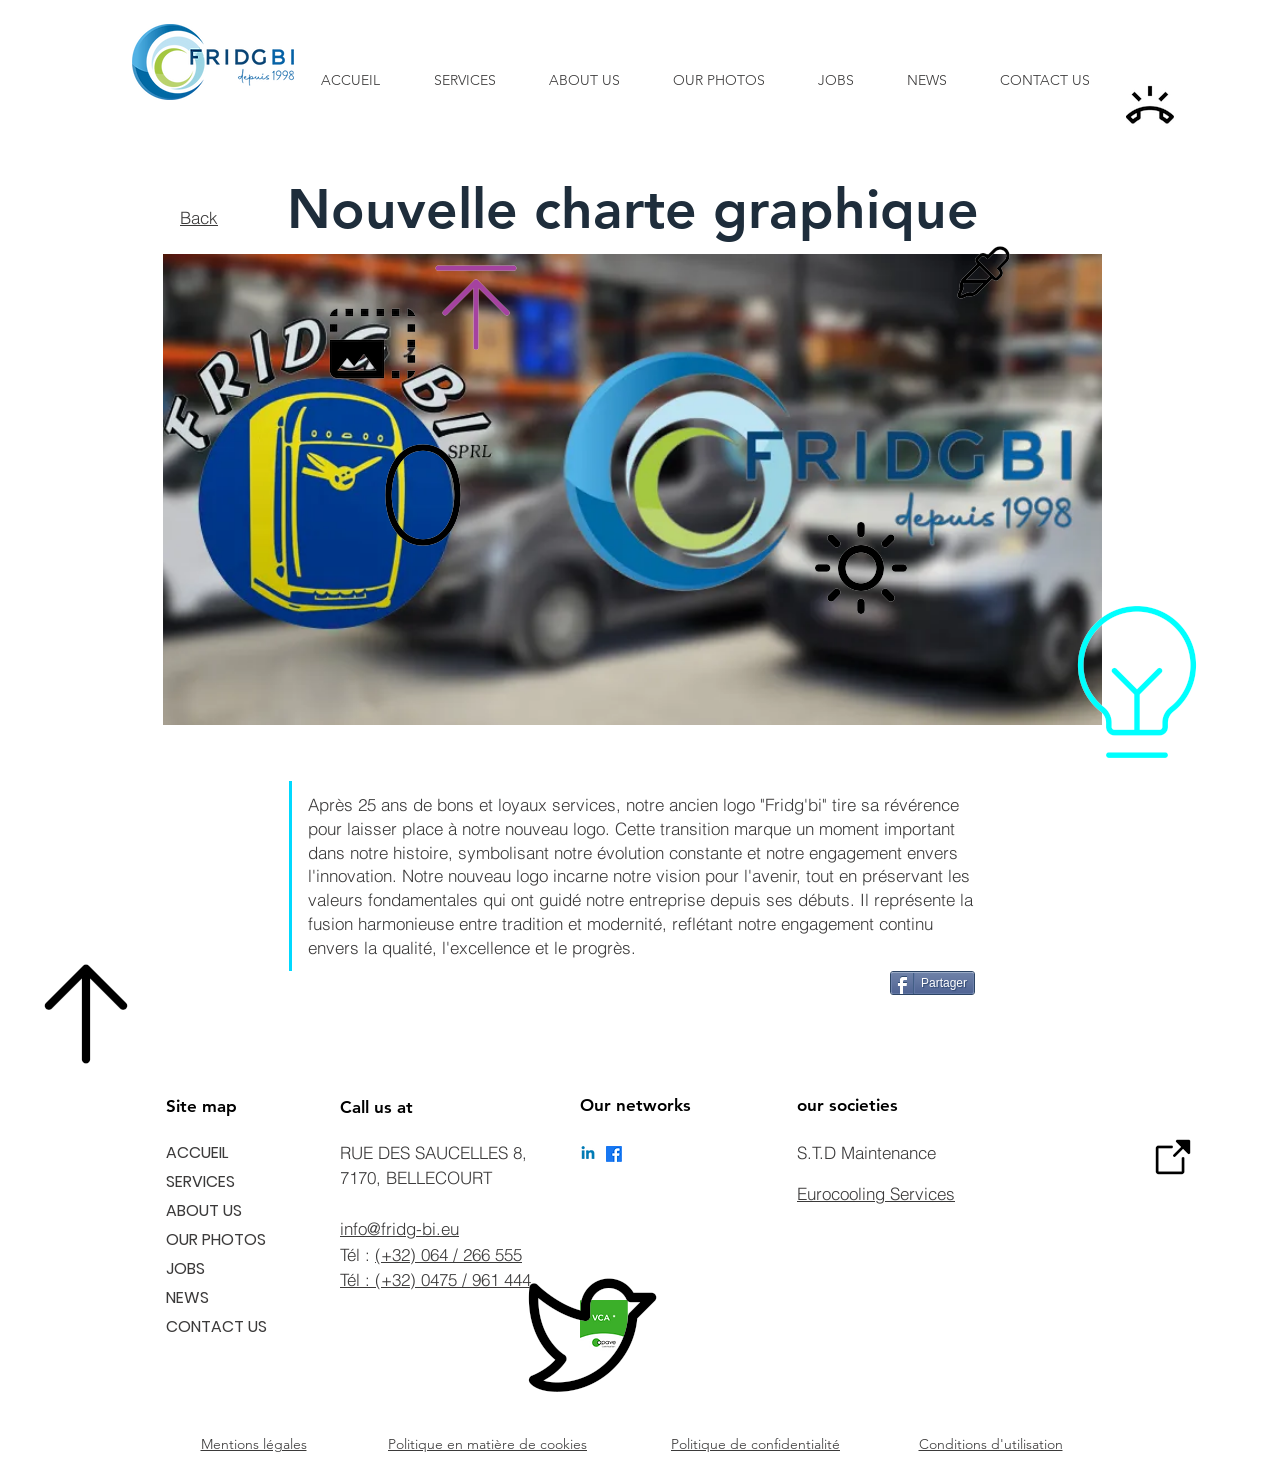 The image size is (1266, 1461). What do you see at coordinates (476, 306) in the screenshot?
I see `upload a file or content` at bounding box center [476, 306].